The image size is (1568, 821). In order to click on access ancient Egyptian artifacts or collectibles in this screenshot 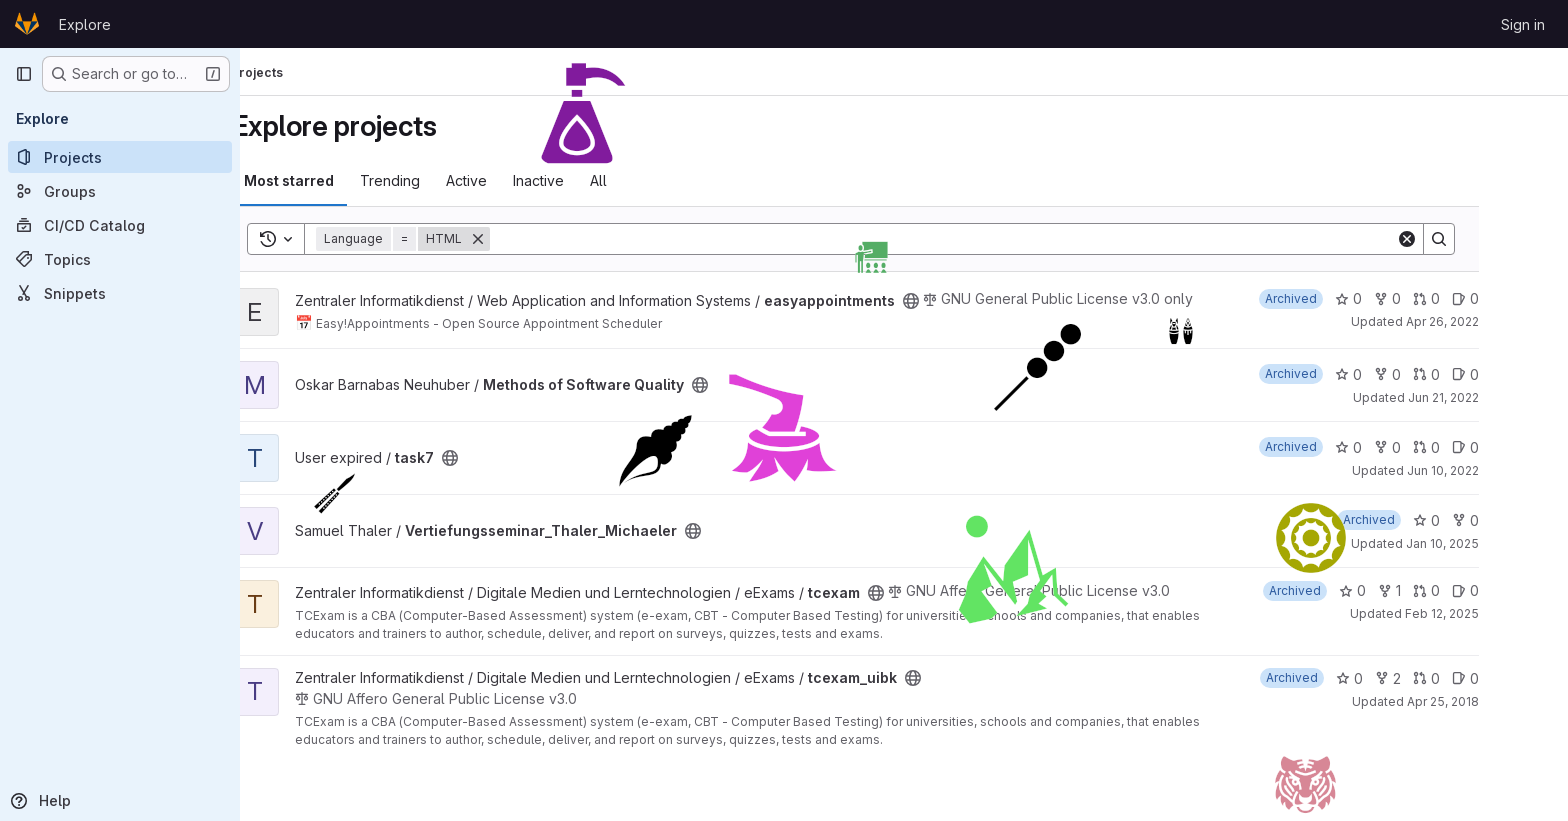, I will do `click(1181, 331)`.